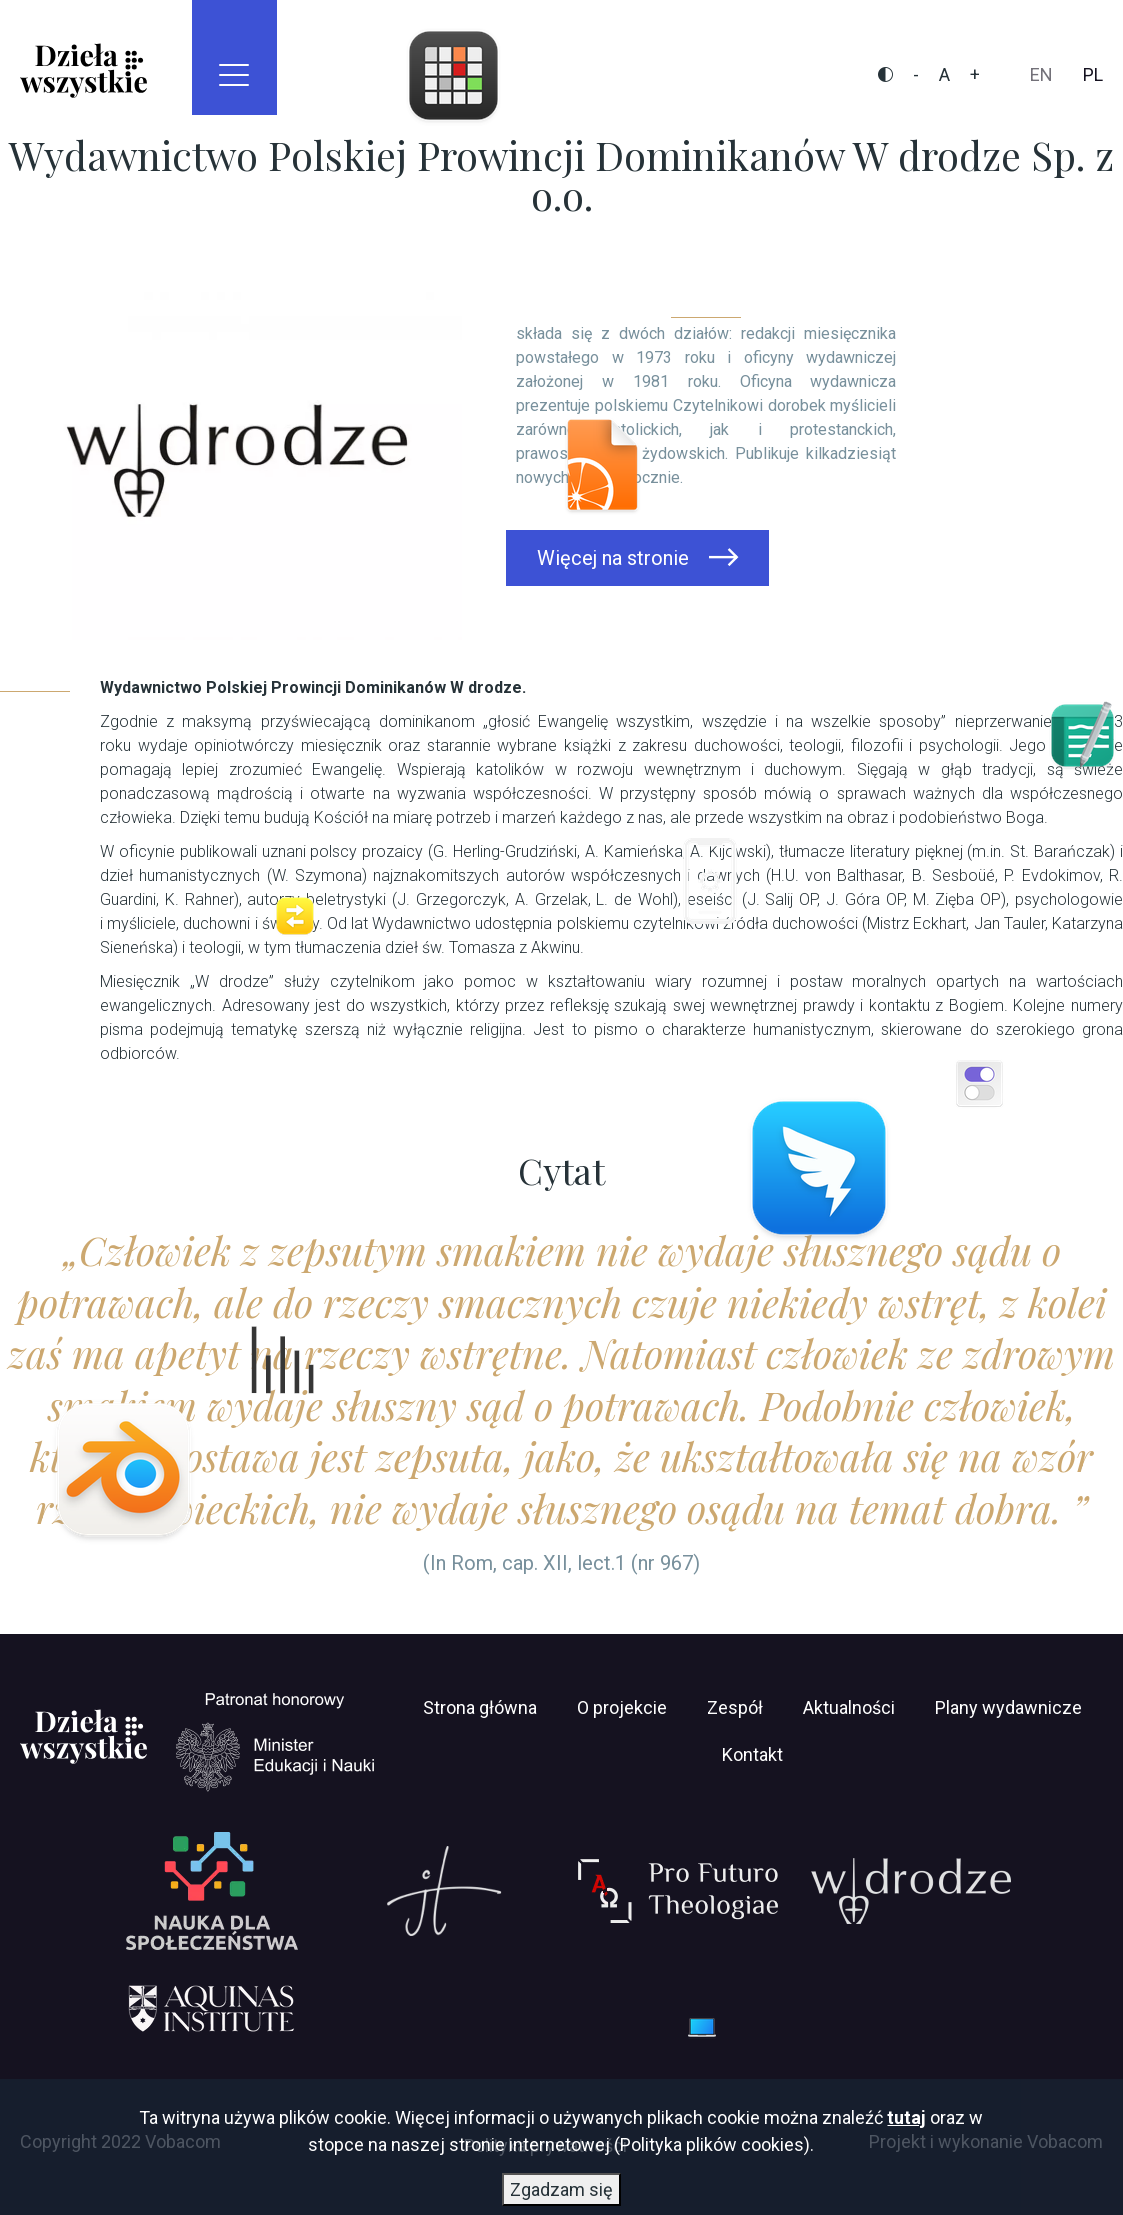 Image resolution: width=1123 pixels, height=2215 pixels. What do you see at coordinates (979, 1083) in the screenshot?
I see `open system settings or preferences` at bounding box center [979, 1083].